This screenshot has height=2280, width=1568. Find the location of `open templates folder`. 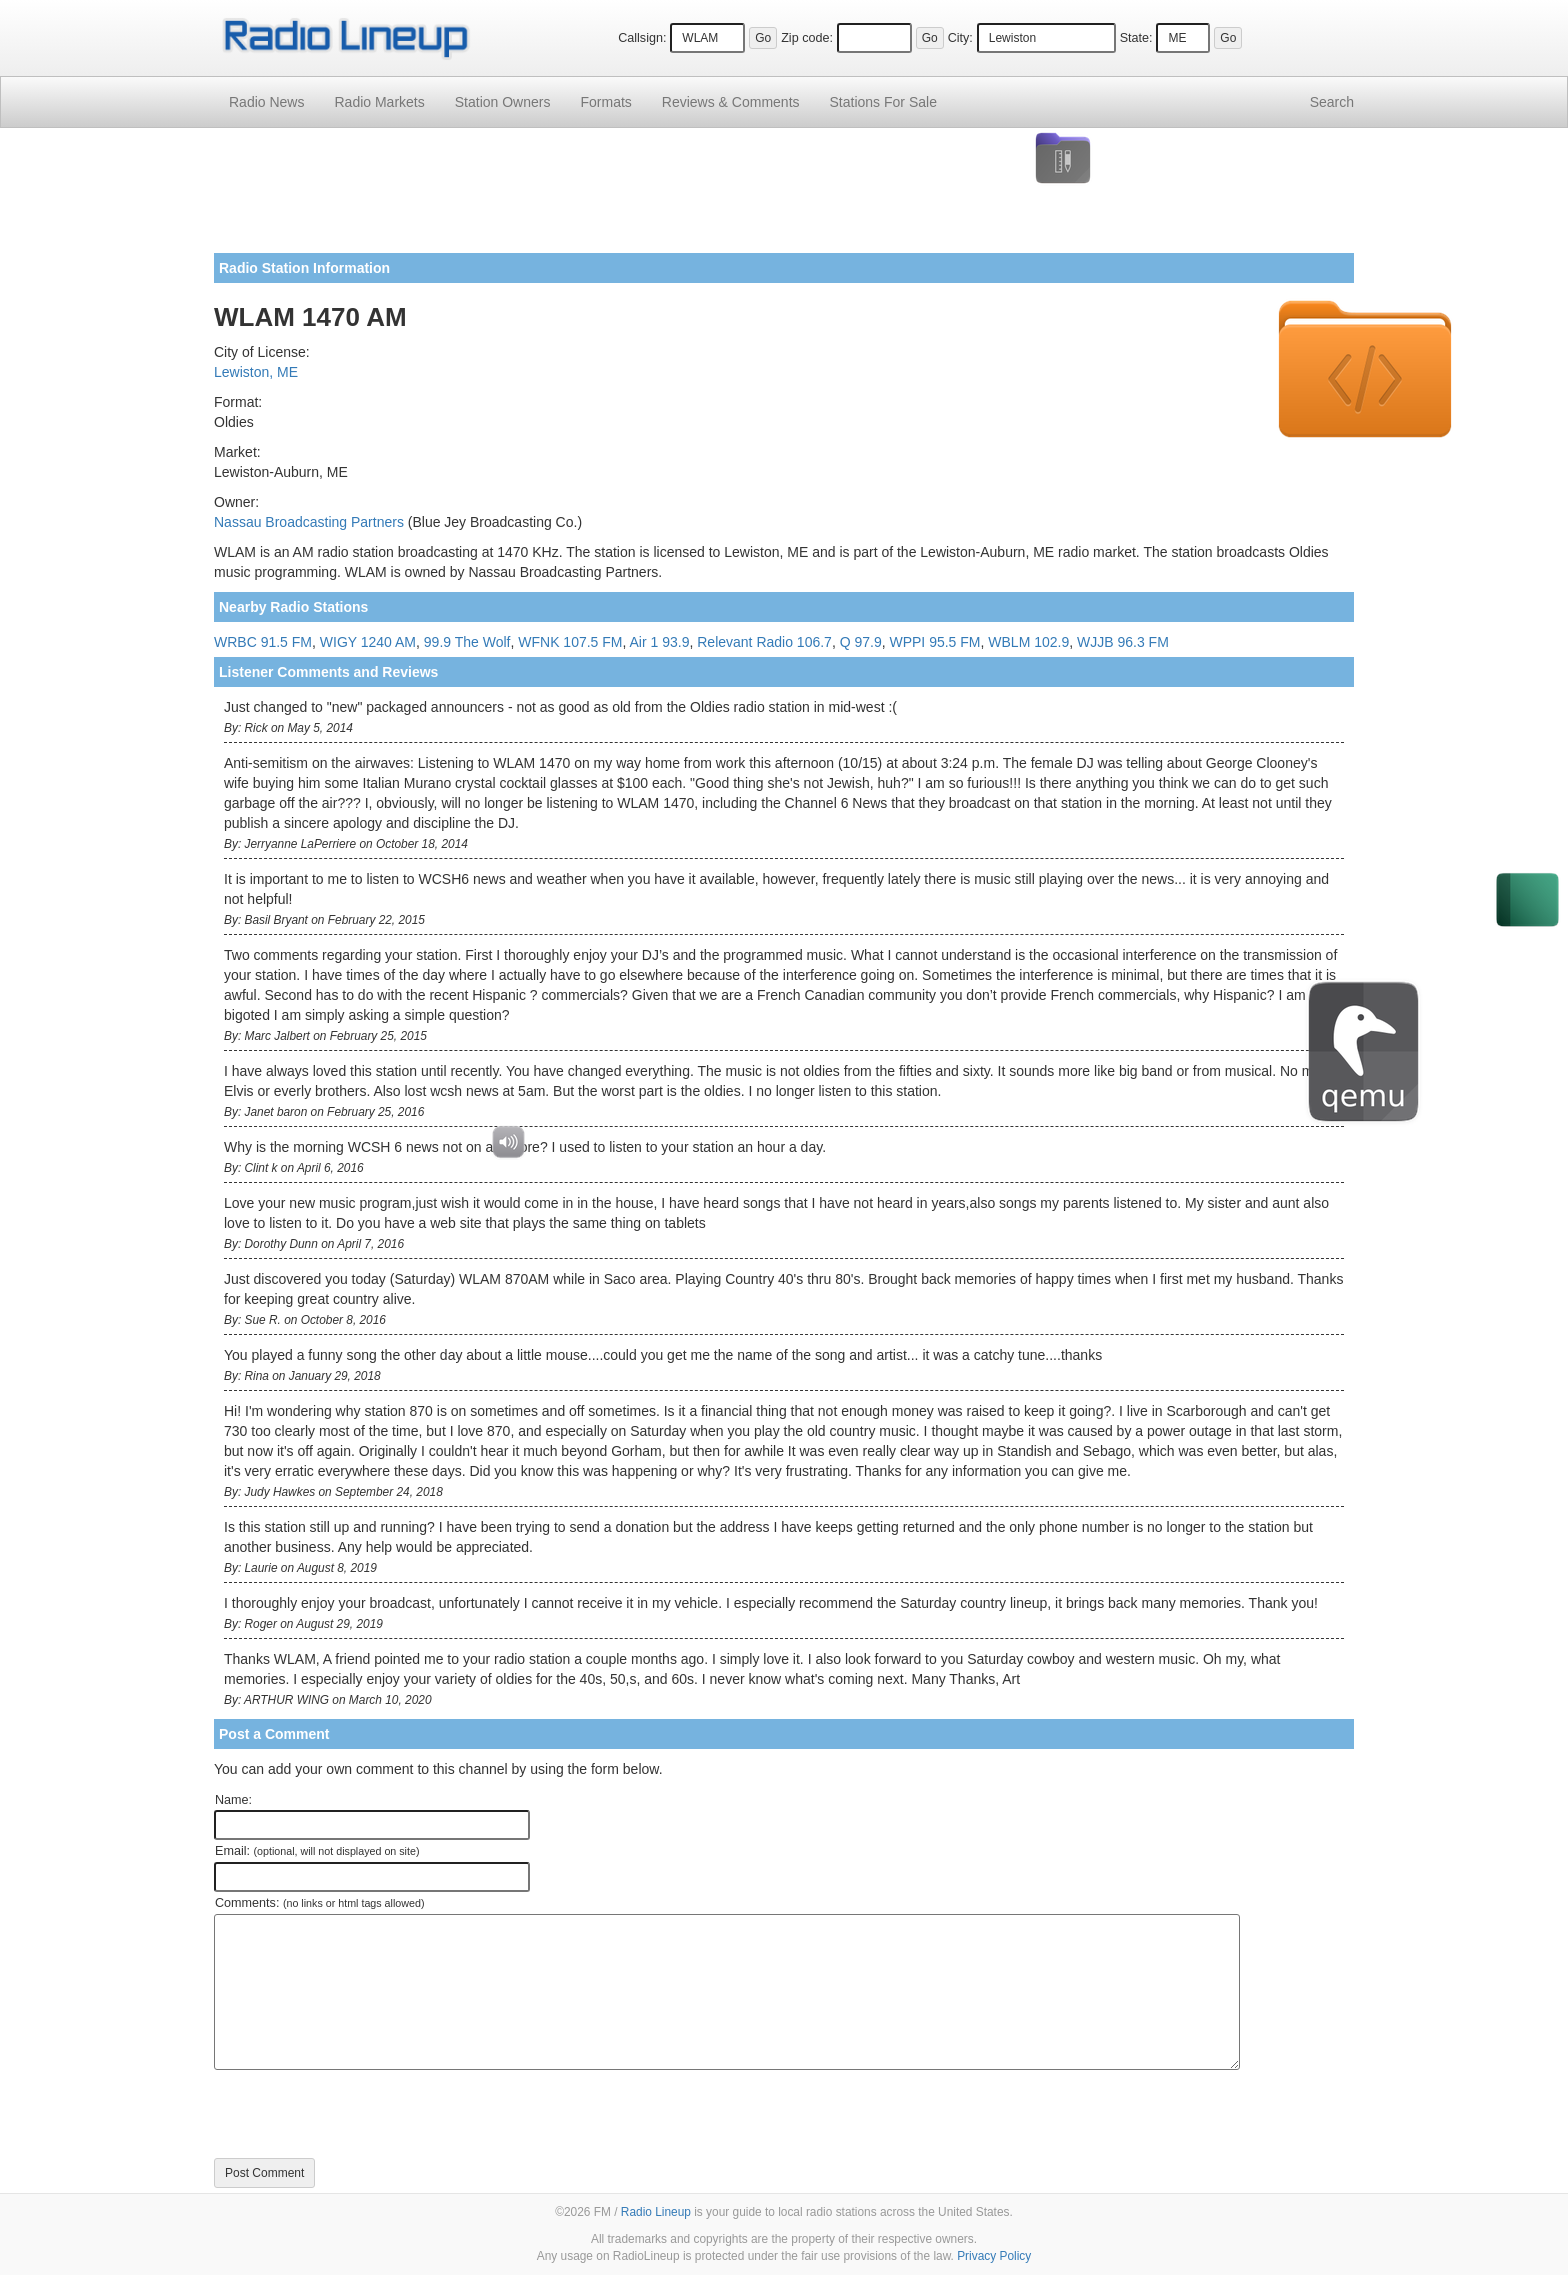

open templates folder is located at coordinates (1063, 158).